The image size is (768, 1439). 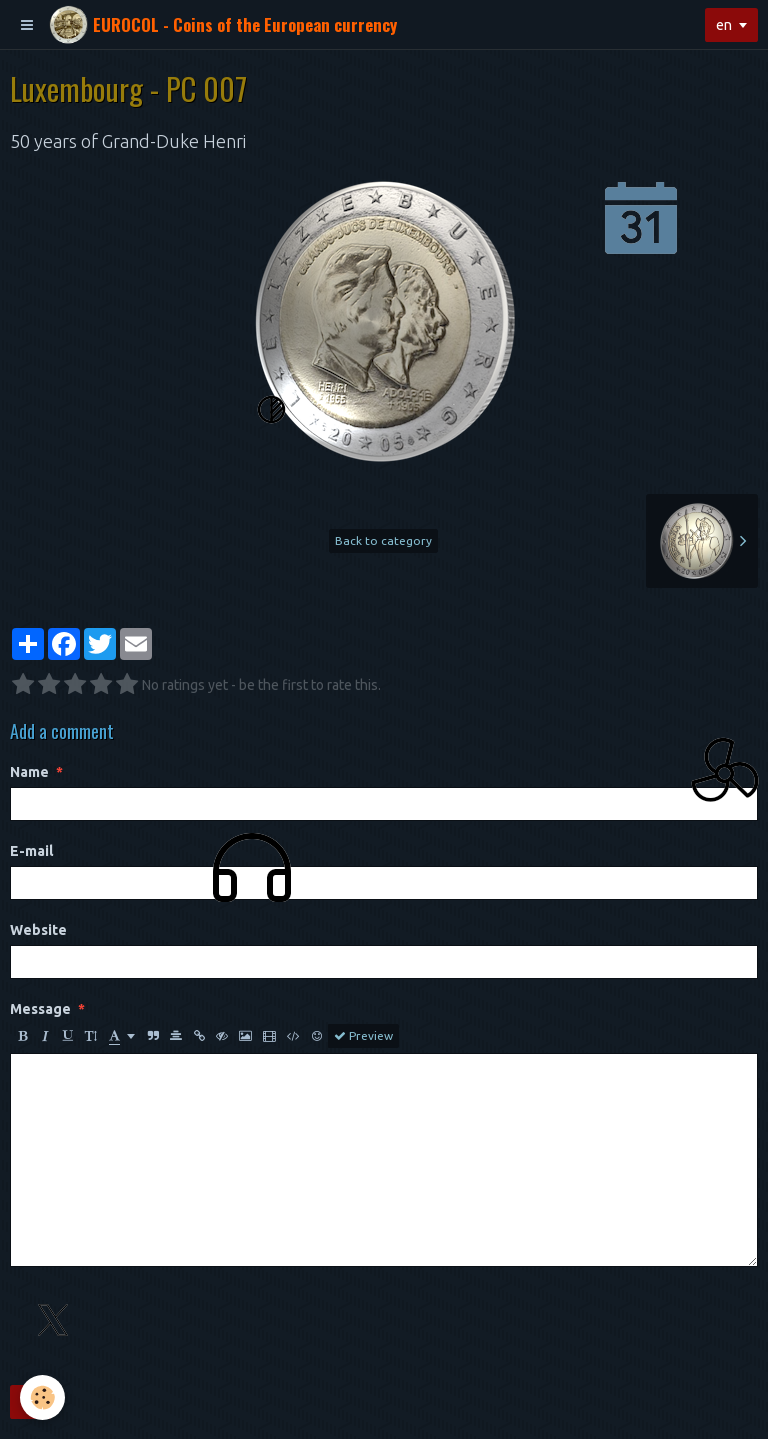 What do you see at coordinates (252, 872) in the screenshot?
I see `access audio or music player` at bounding box center [252, 872].